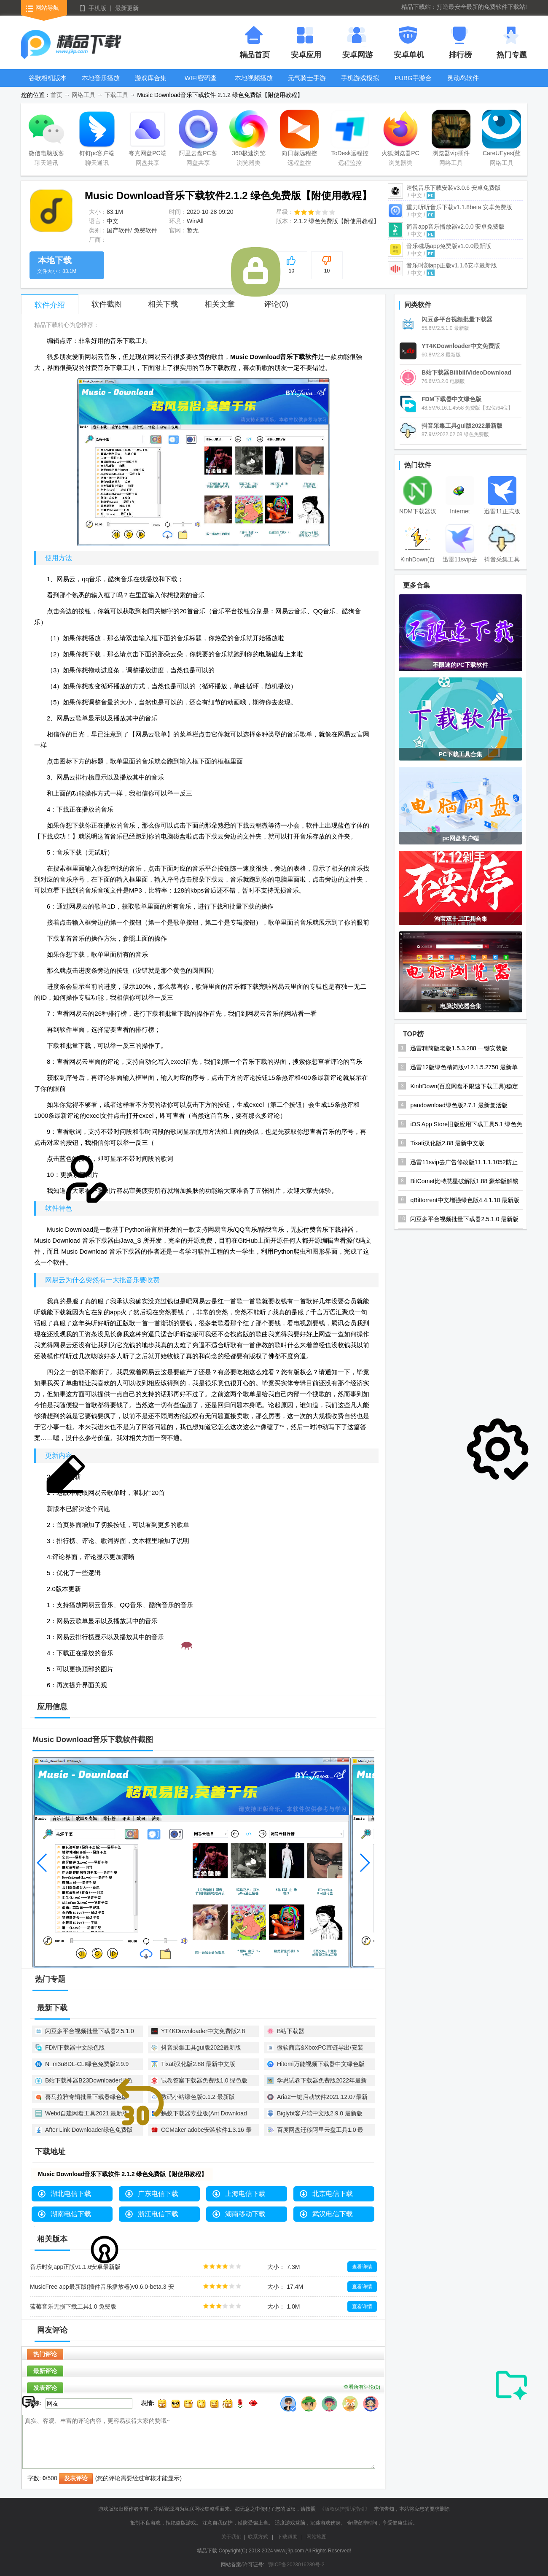 This screenshot has width=548, height=2576. Describe the element at coordinates (497, 1449) in the screenshot. I see `settings saved successfully` at that location.